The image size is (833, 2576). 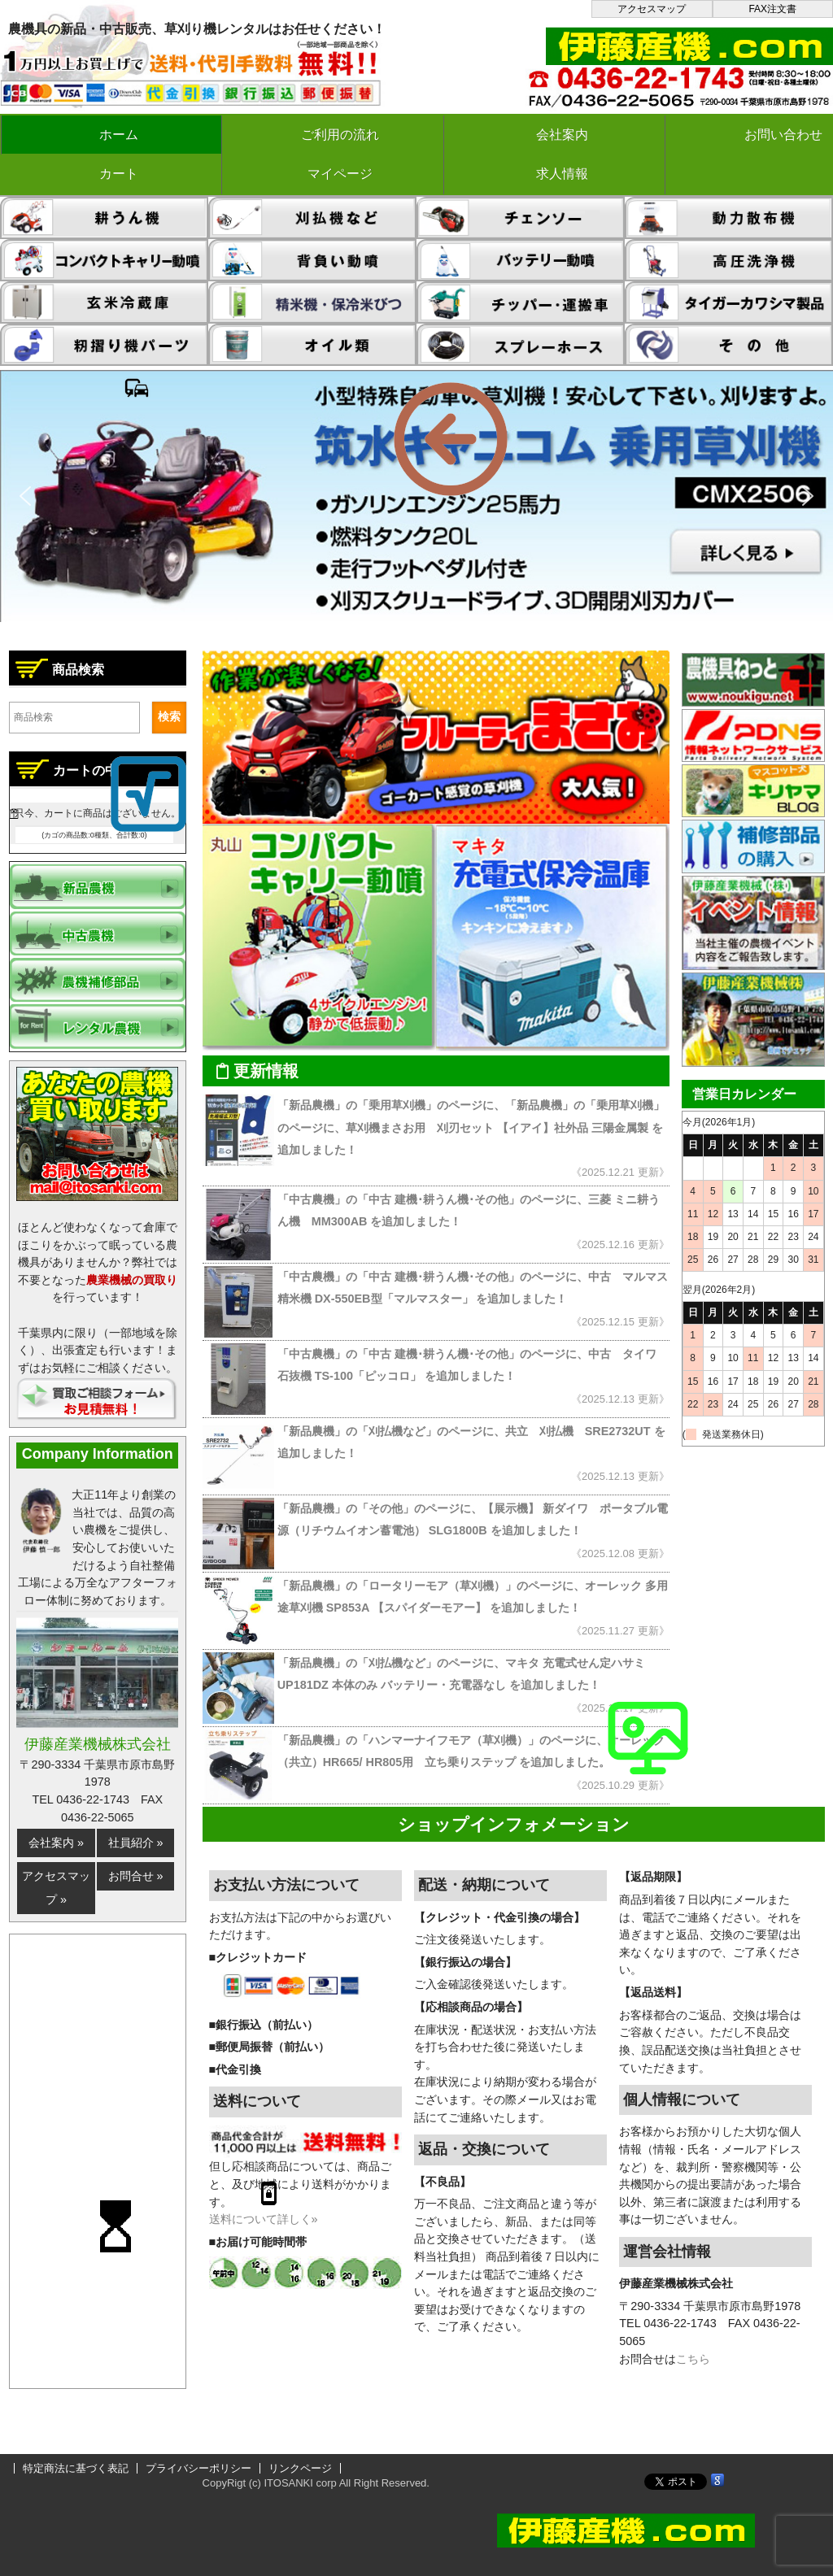 I want to click on view clothing or apparel items, so click(x=14, y=814).